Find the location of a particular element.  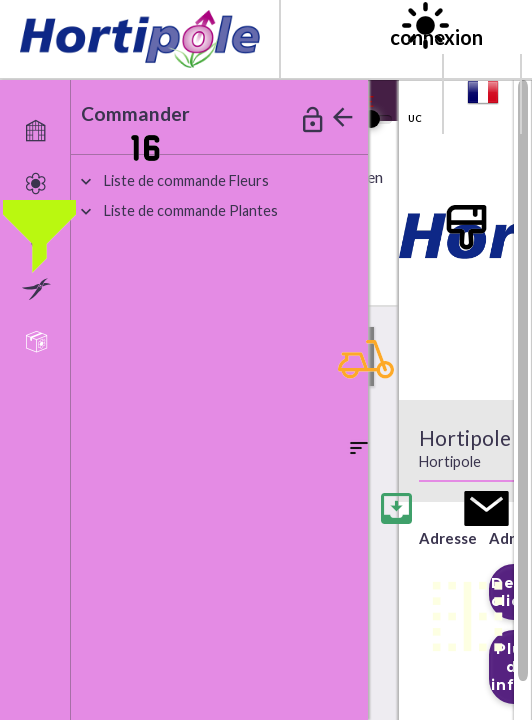

increase screen brightness is located at coordinates (425, 25).